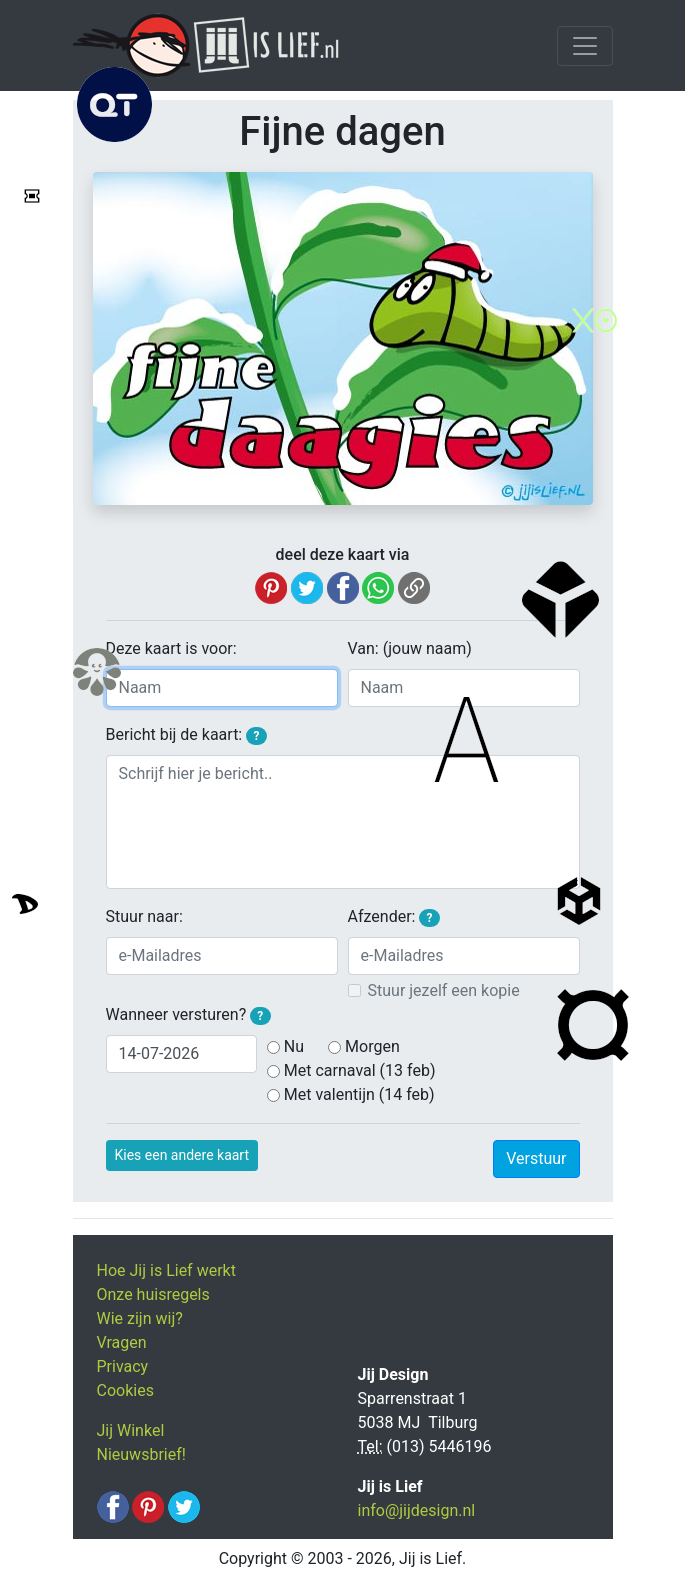 This screenshot has width=685, height=1587. I want to click on visit the Custom Ink website, so click(97, 672).